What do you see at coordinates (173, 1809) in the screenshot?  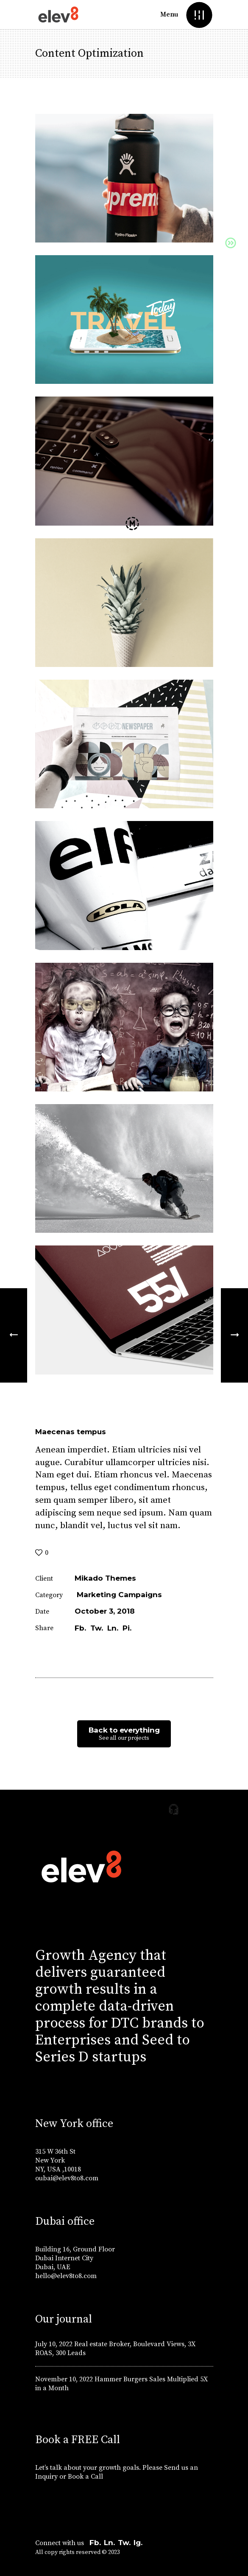 I see `contact customer support` at bounding box center [173, 1809].